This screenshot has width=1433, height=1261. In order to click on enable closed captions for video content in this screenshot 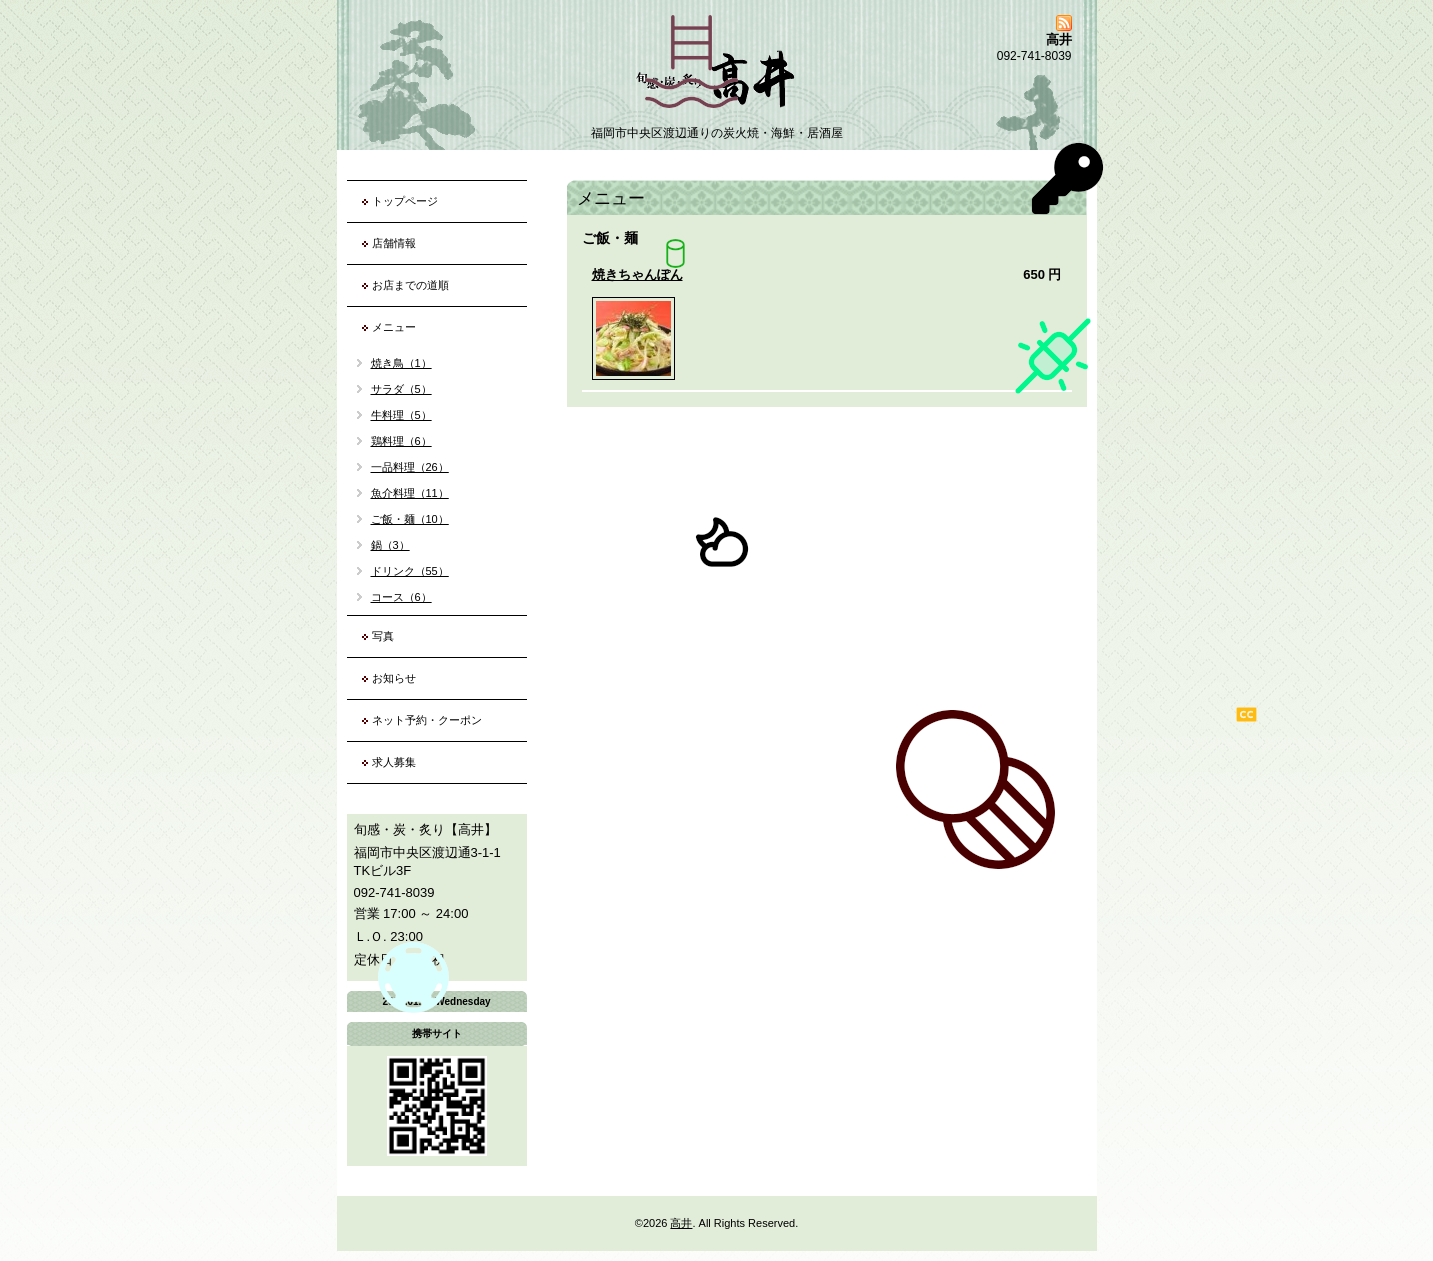, I will do `click(1246, 714)`.